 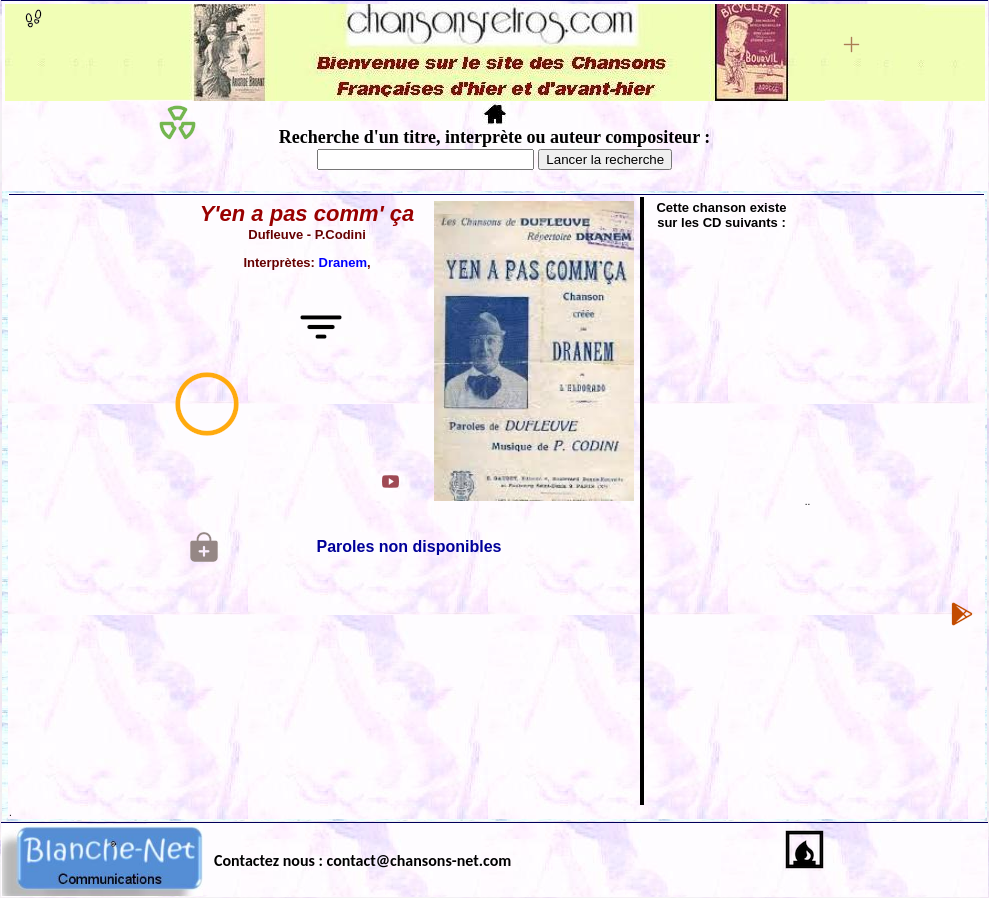 I want to click on track your steps or walking activity, so click(x=33, y=18).